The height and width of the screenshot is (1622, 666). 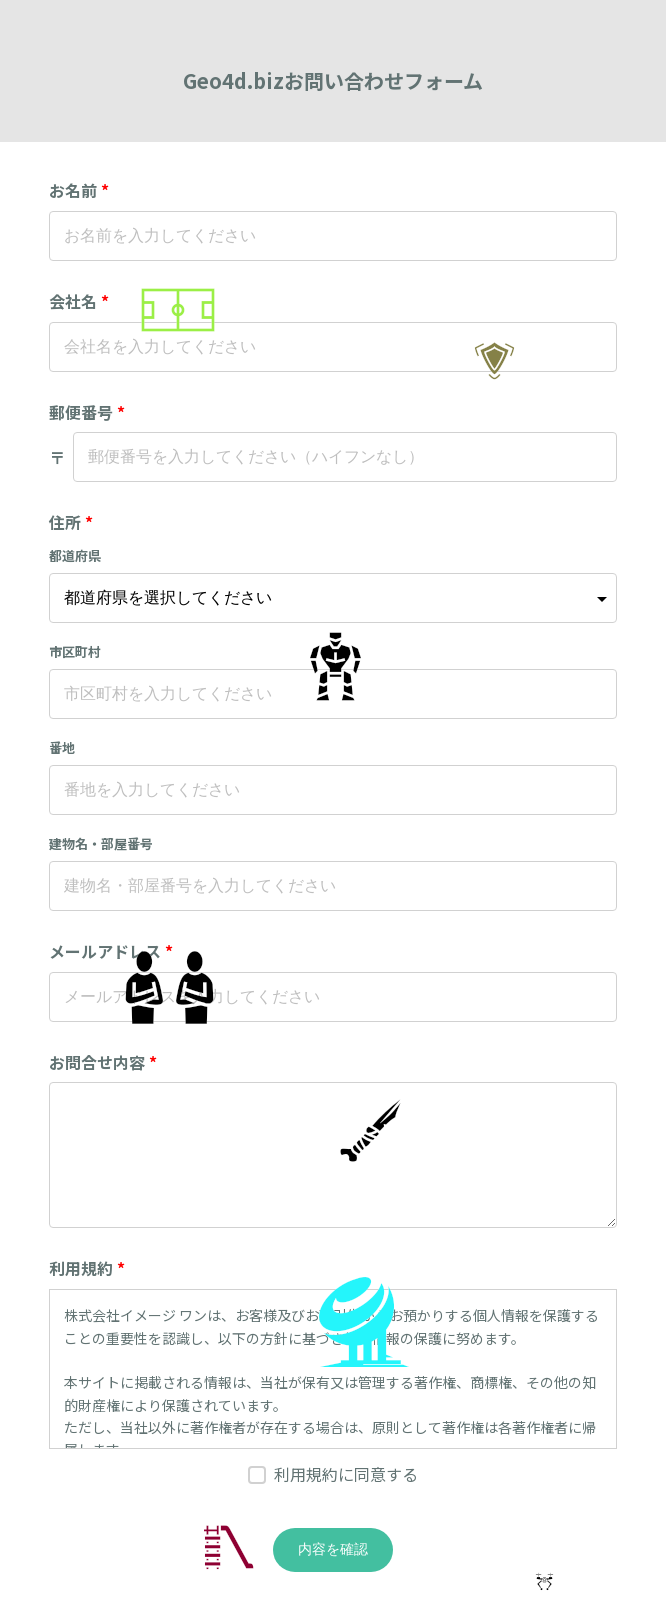 I want to click on view soccer field or pitch layout, so click(x=178, y=310).